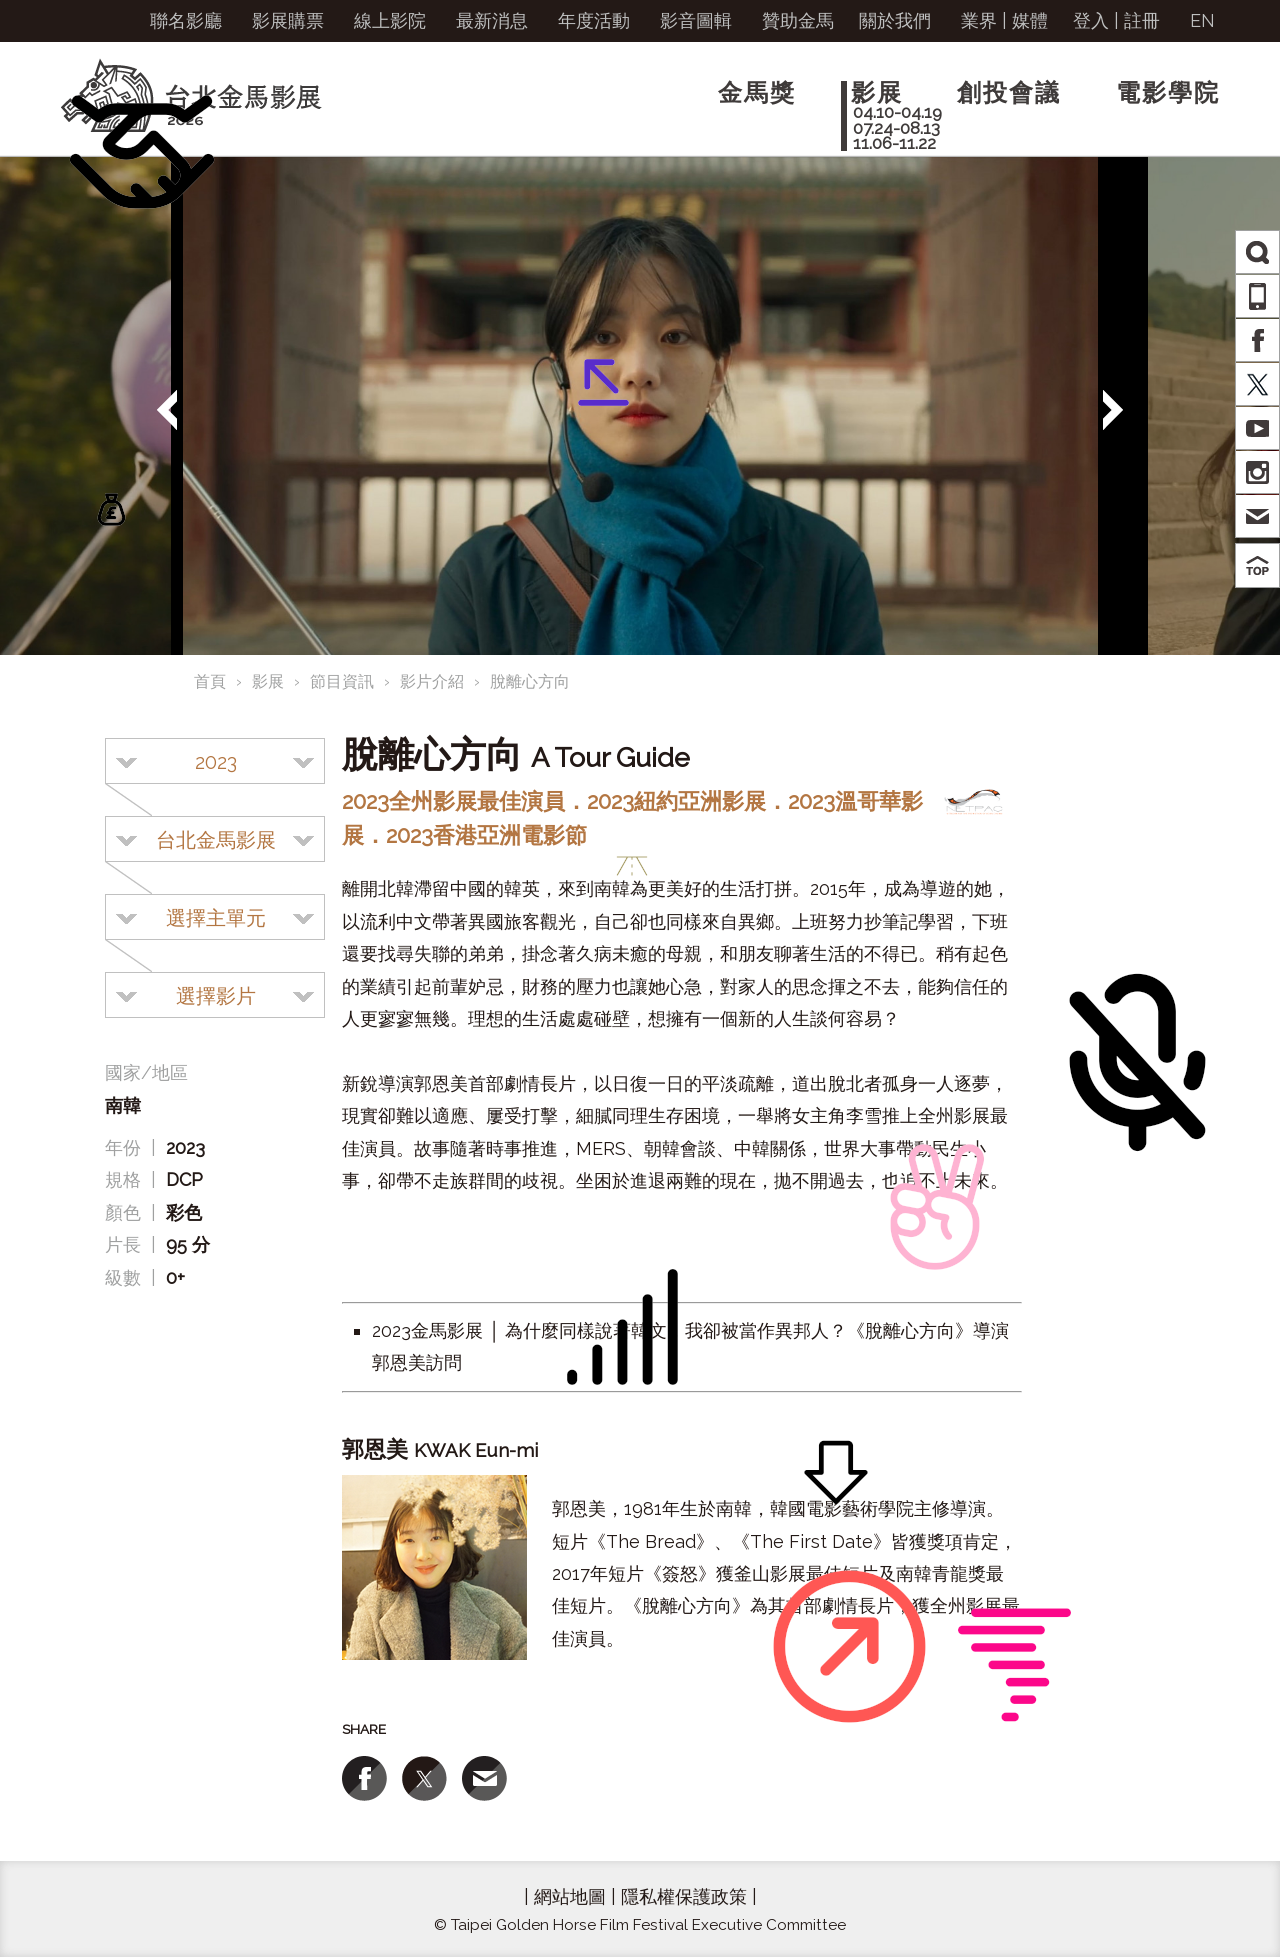 This screenshot has width=1280, height=1957. I want to click on open link in new tab or window, so click(849, 1646).